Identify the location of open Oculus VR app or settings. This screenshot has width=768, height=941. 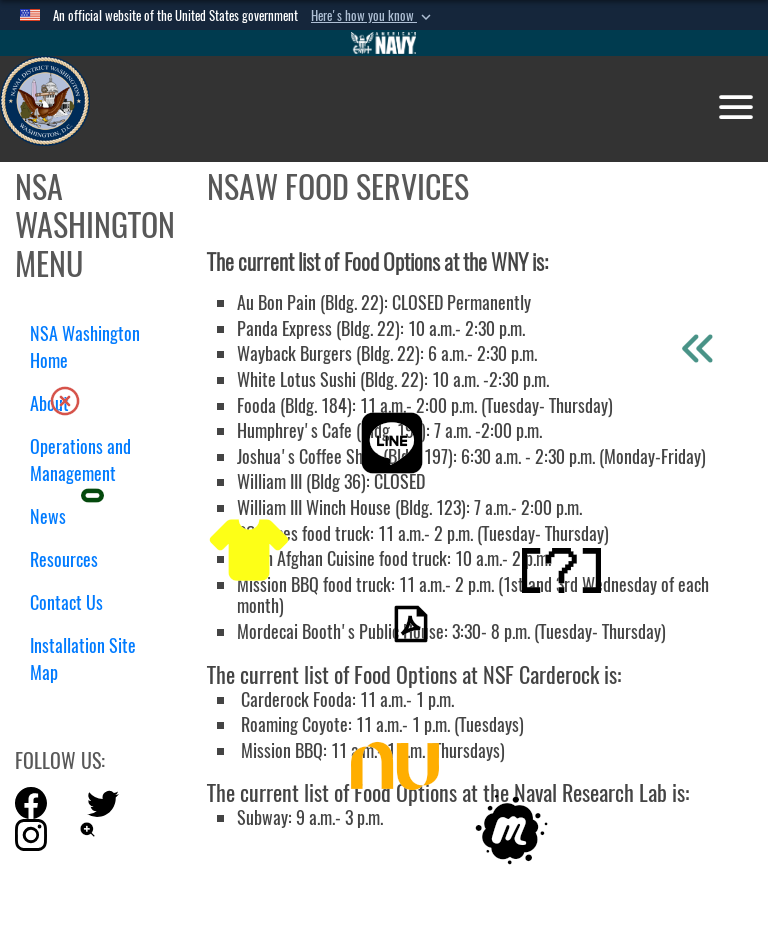
(92, 495).